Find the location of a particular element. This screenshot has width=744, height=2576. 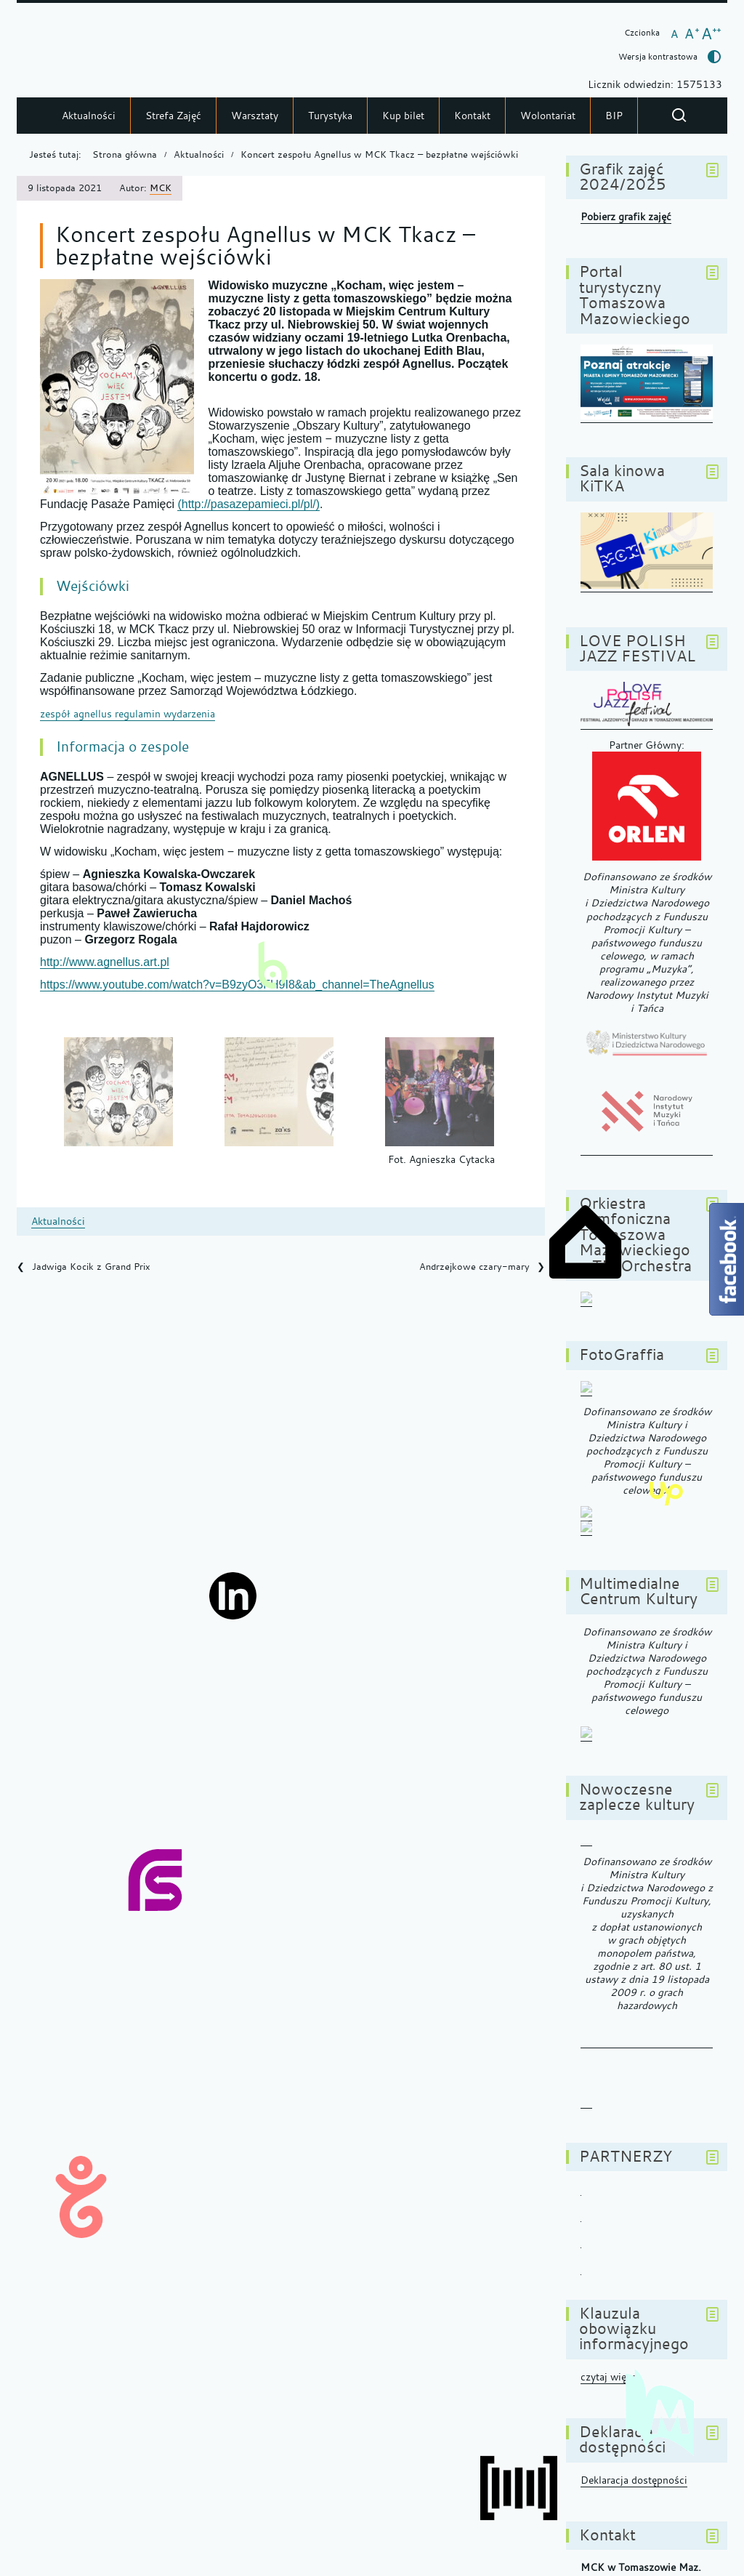

open the Upwork app is located at coordinates (666, 1494).